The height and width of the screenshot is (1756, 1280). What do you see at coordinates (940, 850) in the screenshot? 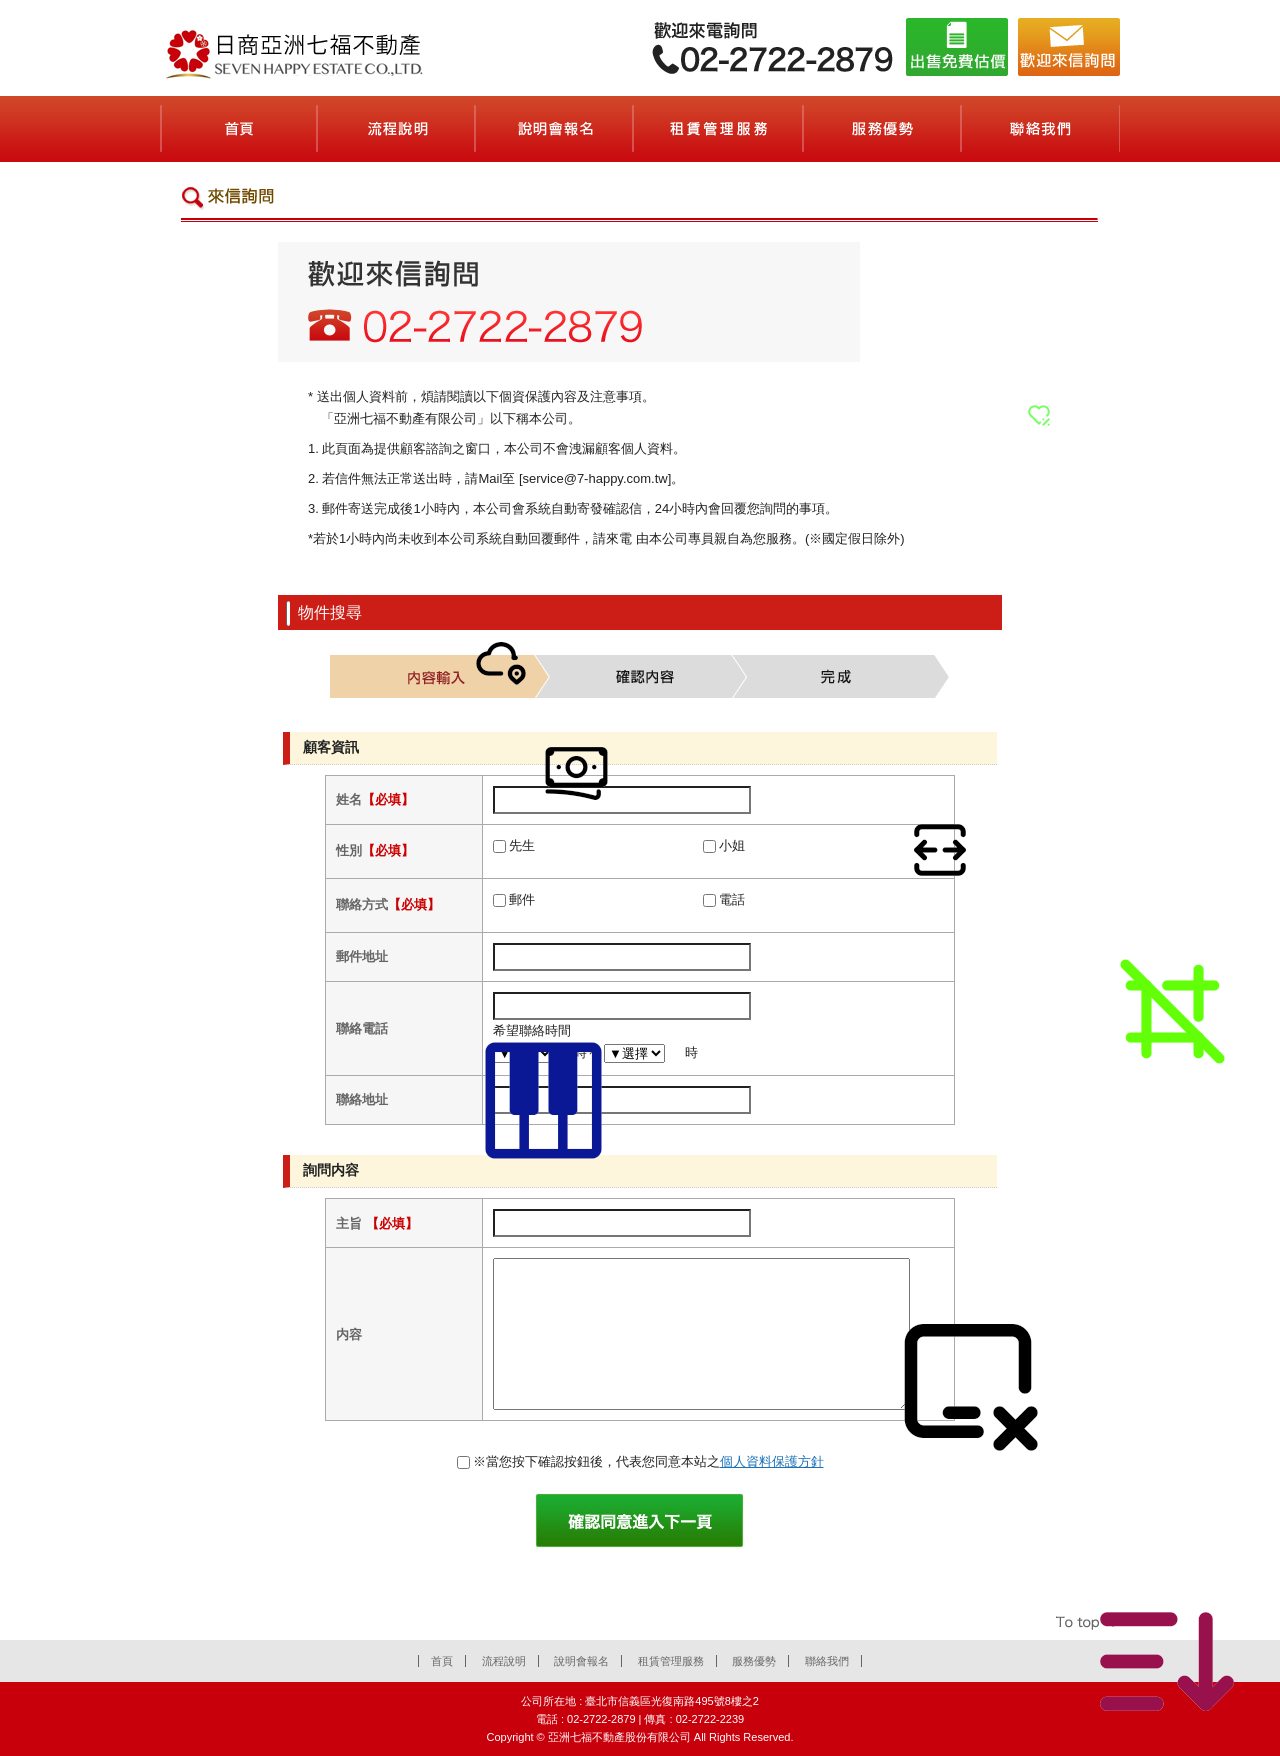
I see `expand to wide viewport mode` at bounding box center [940, 850].